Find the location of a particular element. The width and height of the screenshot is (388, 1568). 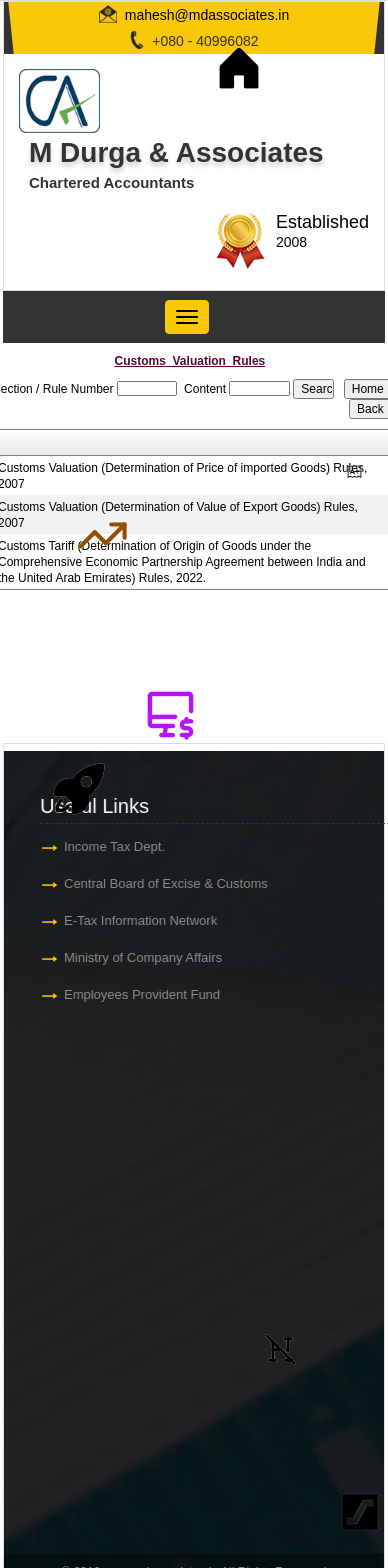

navigate to home screen is located at coordinates (239, 69).